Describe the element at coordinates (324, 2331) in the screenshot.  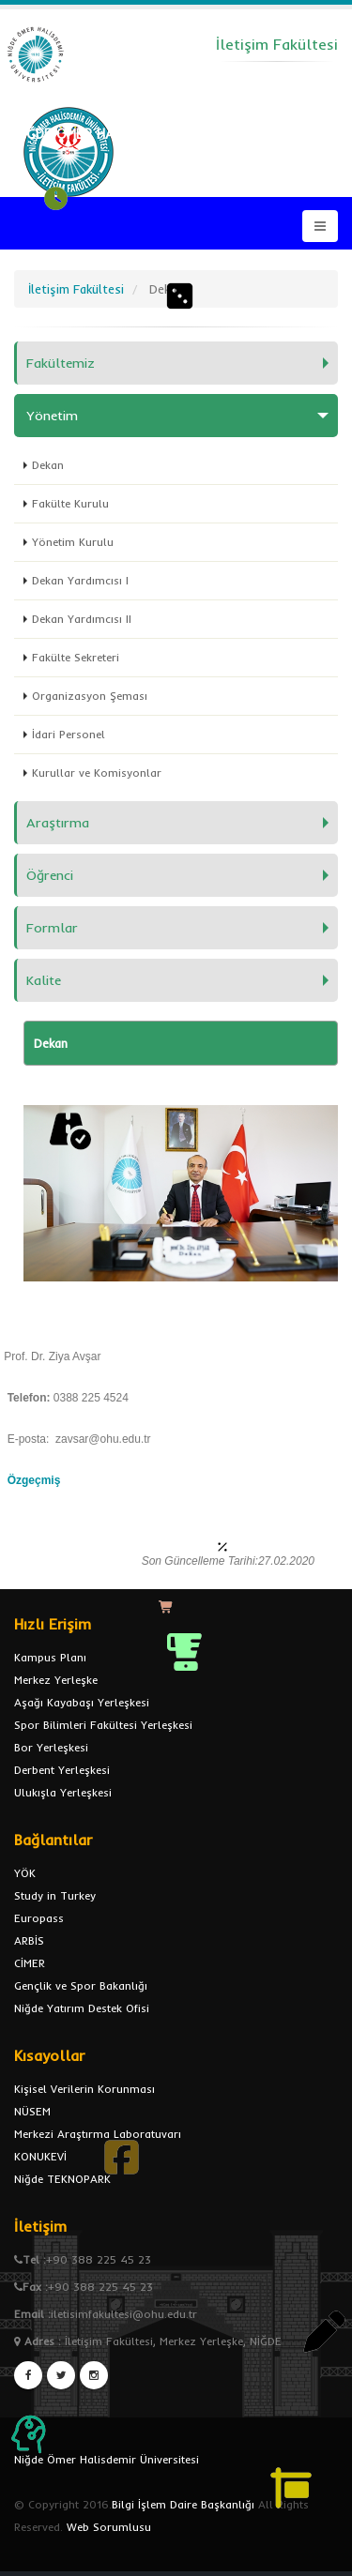
I see `edit or modify content` at that location.